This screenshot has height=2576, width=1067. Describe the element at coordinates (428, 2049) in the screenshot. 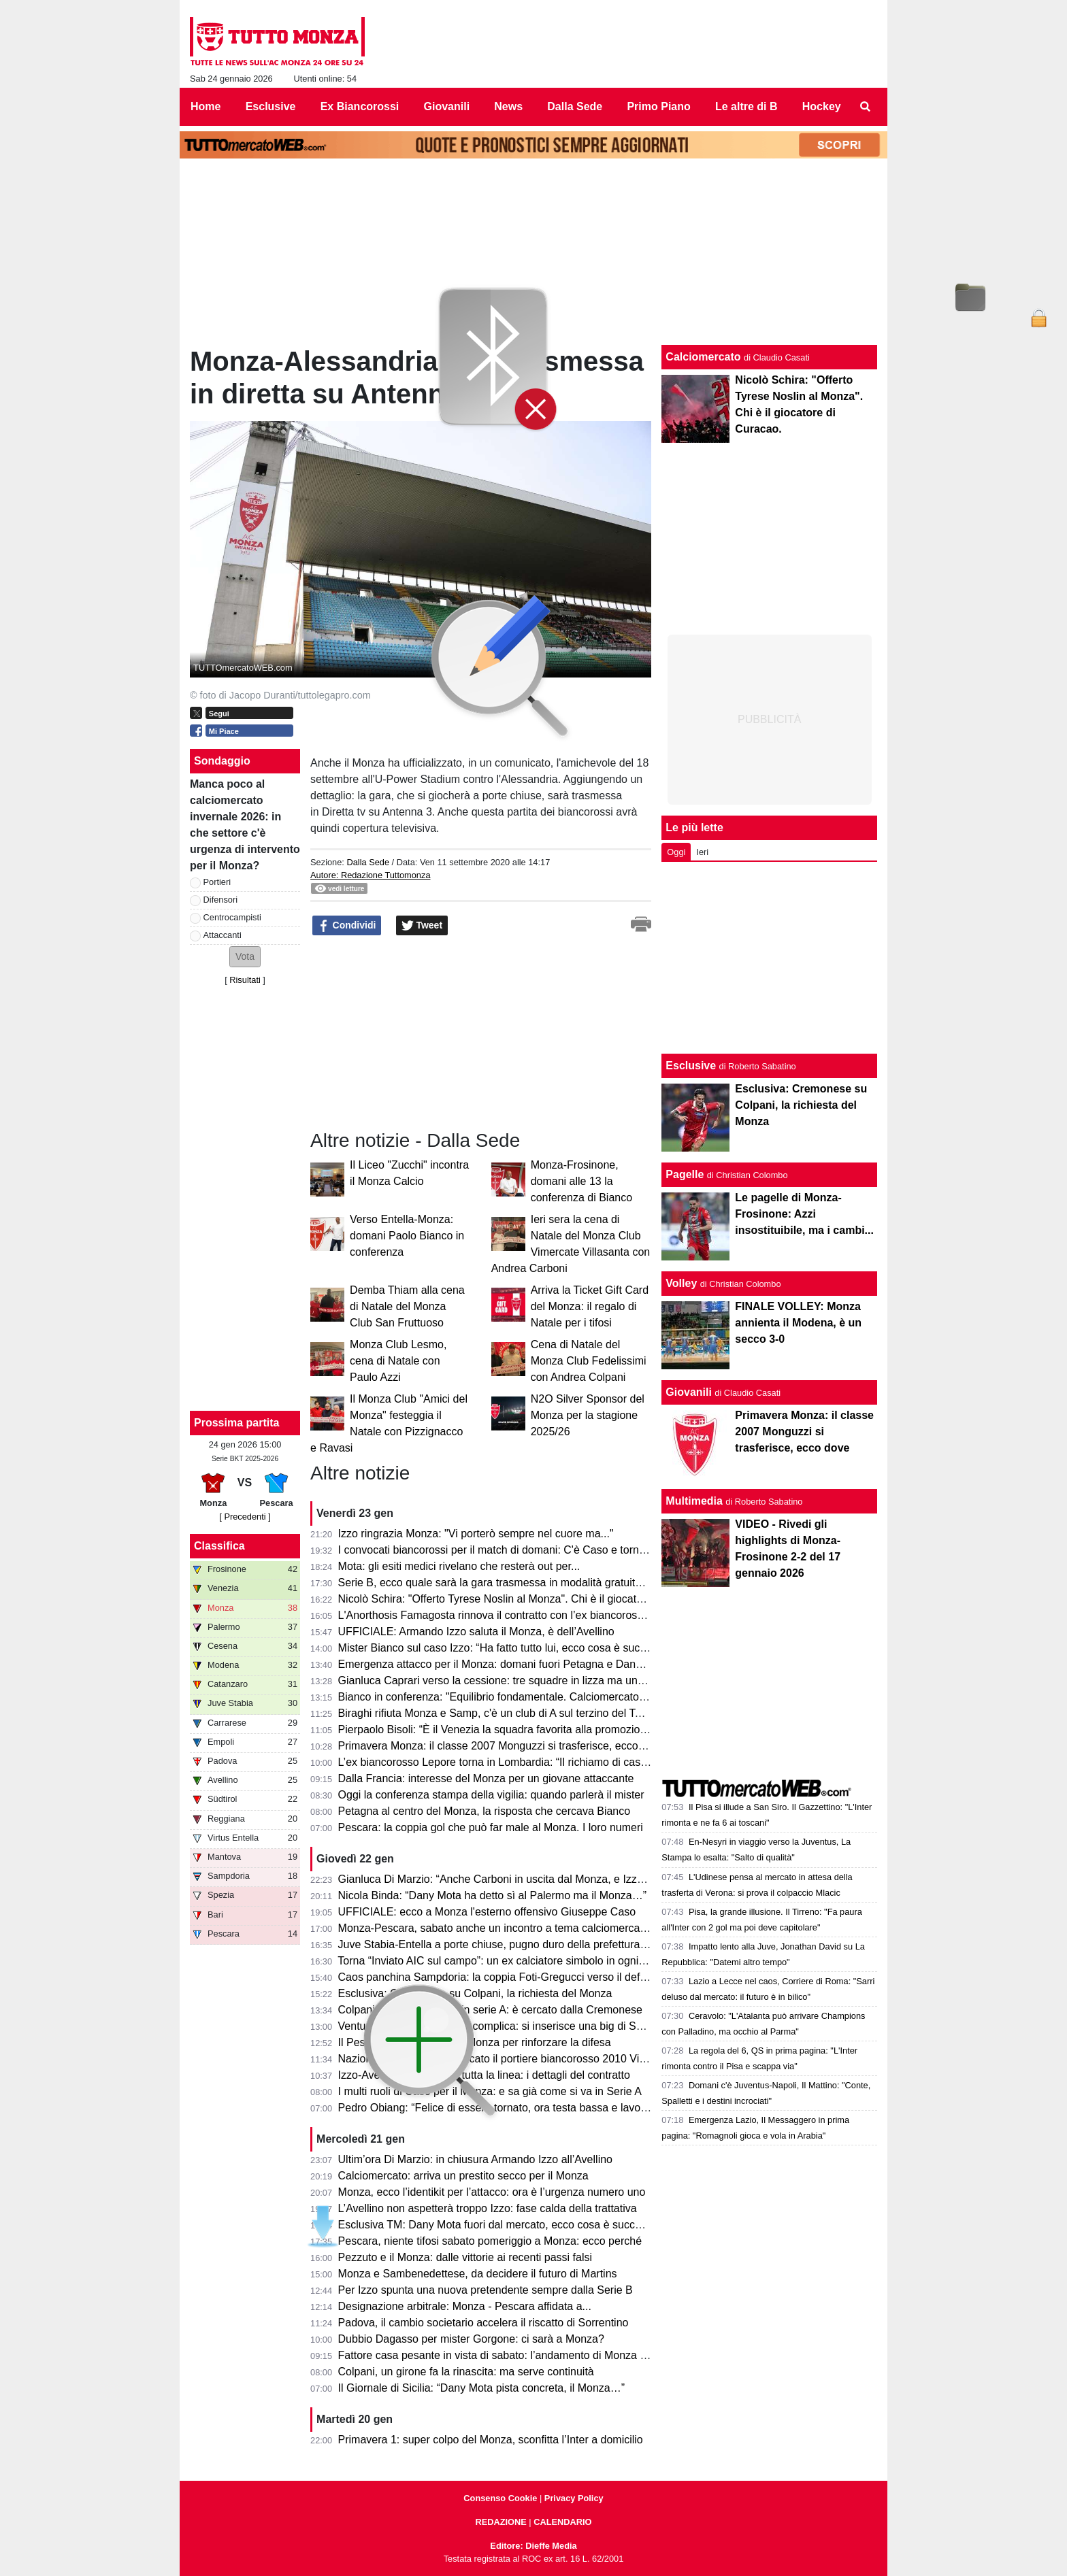

I see `zoom in on the current view` at that location.